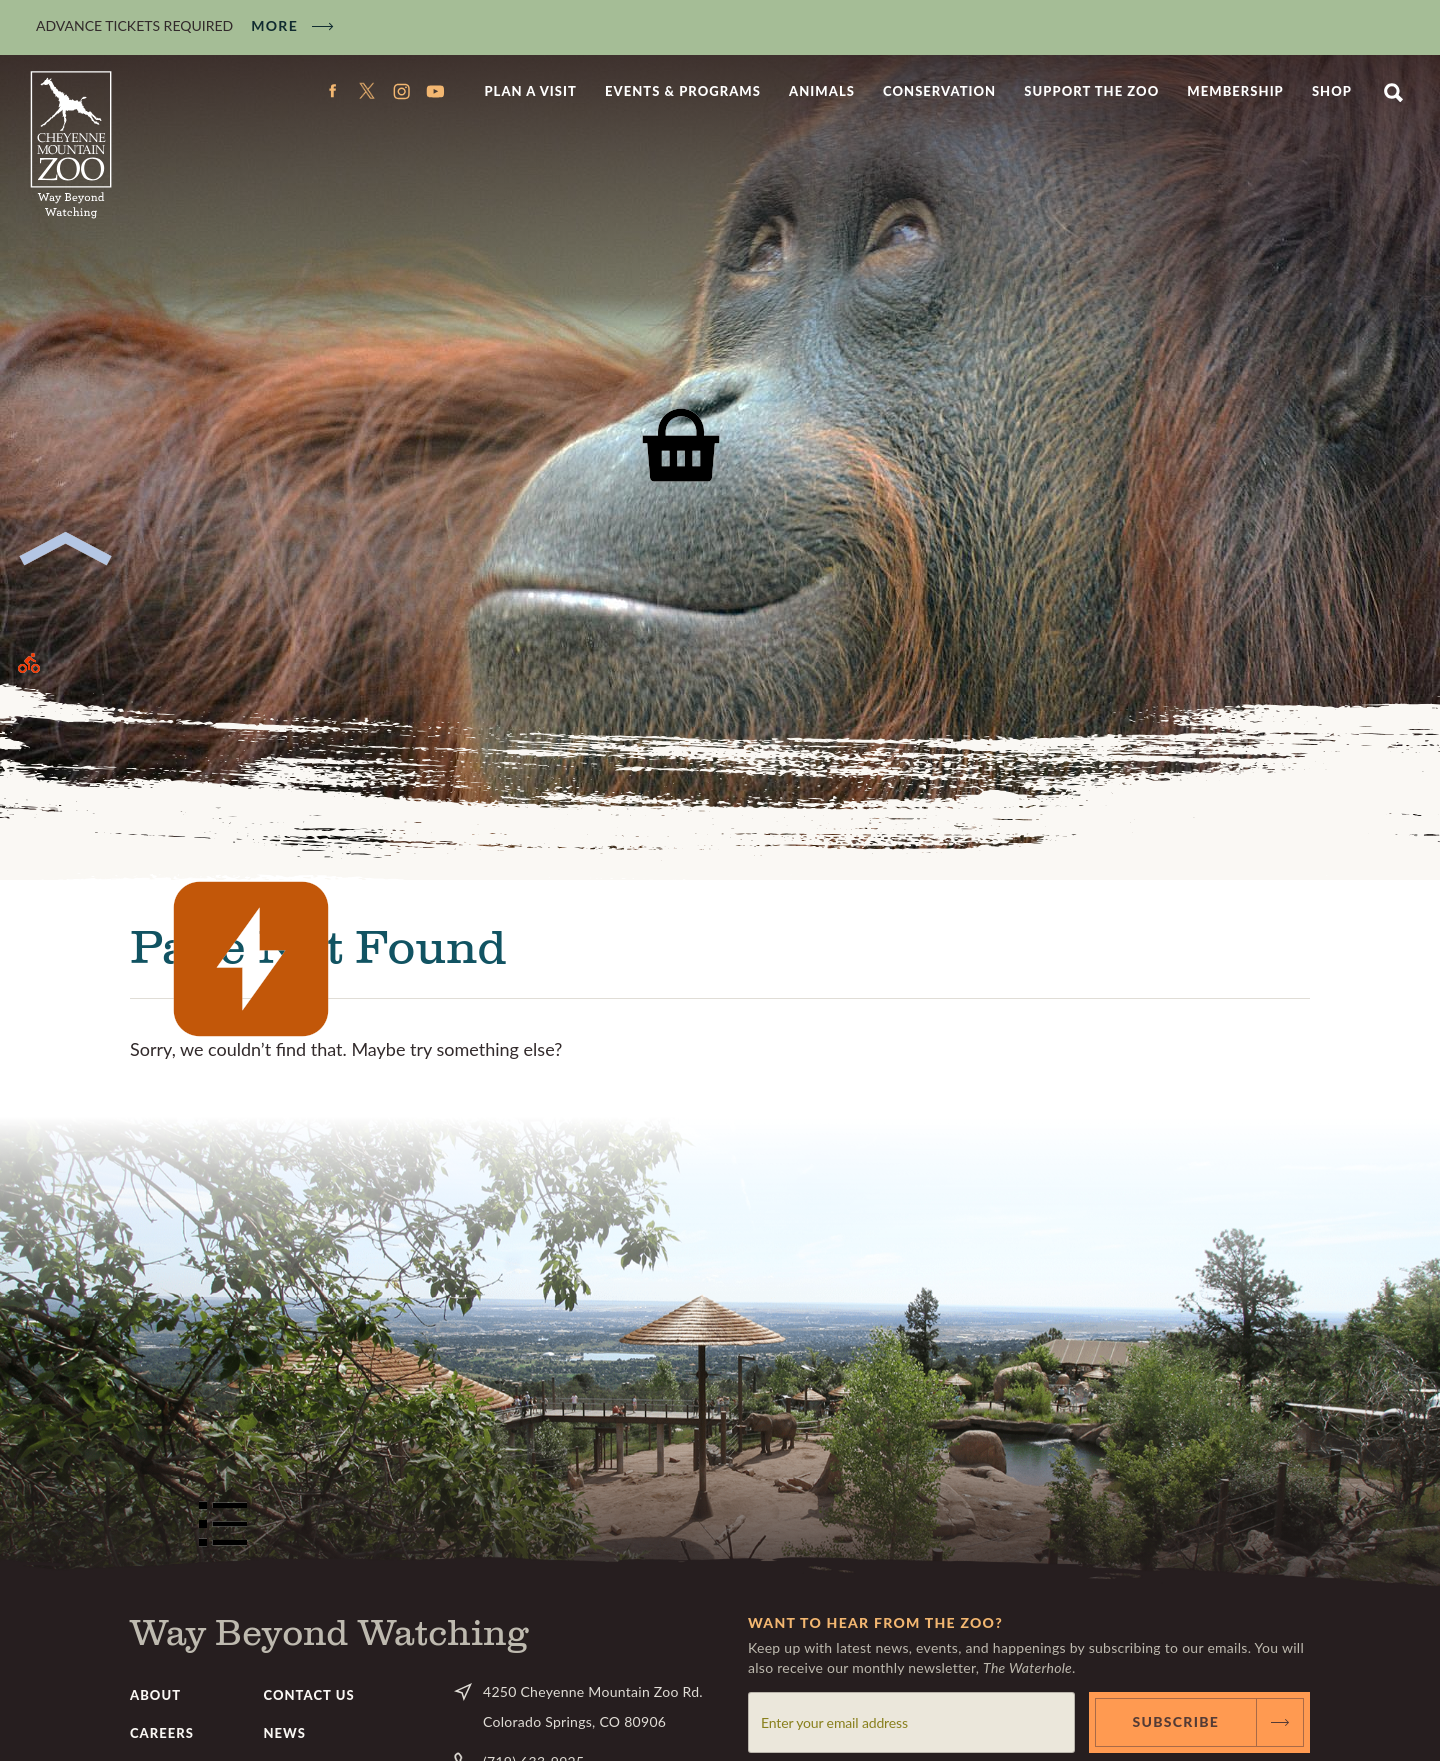 The width and height of the screenshot is (1440, 1761). What do you see at coordinates (65, 550) in the screenshot?
I see `scroll to top of page` at bounding box center [65, 550].